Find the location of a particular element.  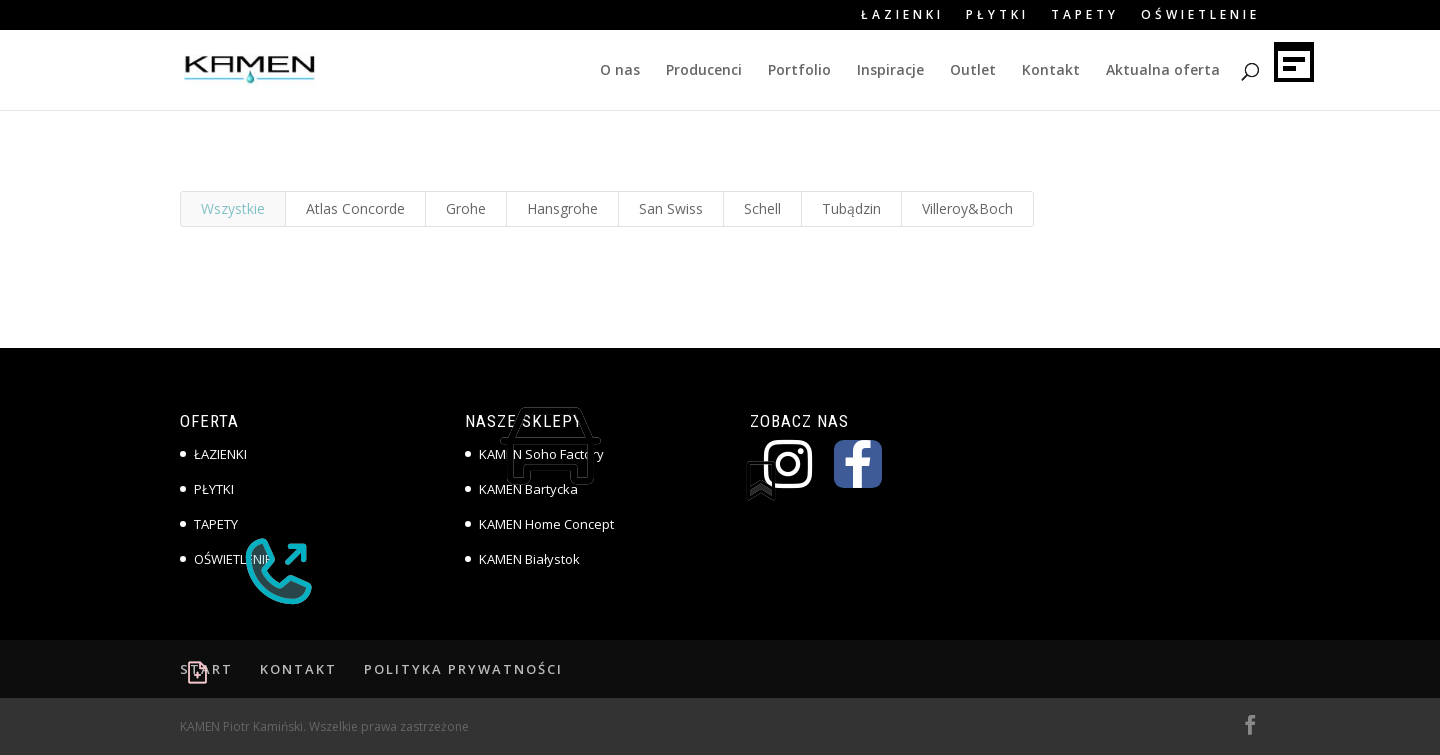

access vehicle or driving settings is located at coordinates (550, 447).